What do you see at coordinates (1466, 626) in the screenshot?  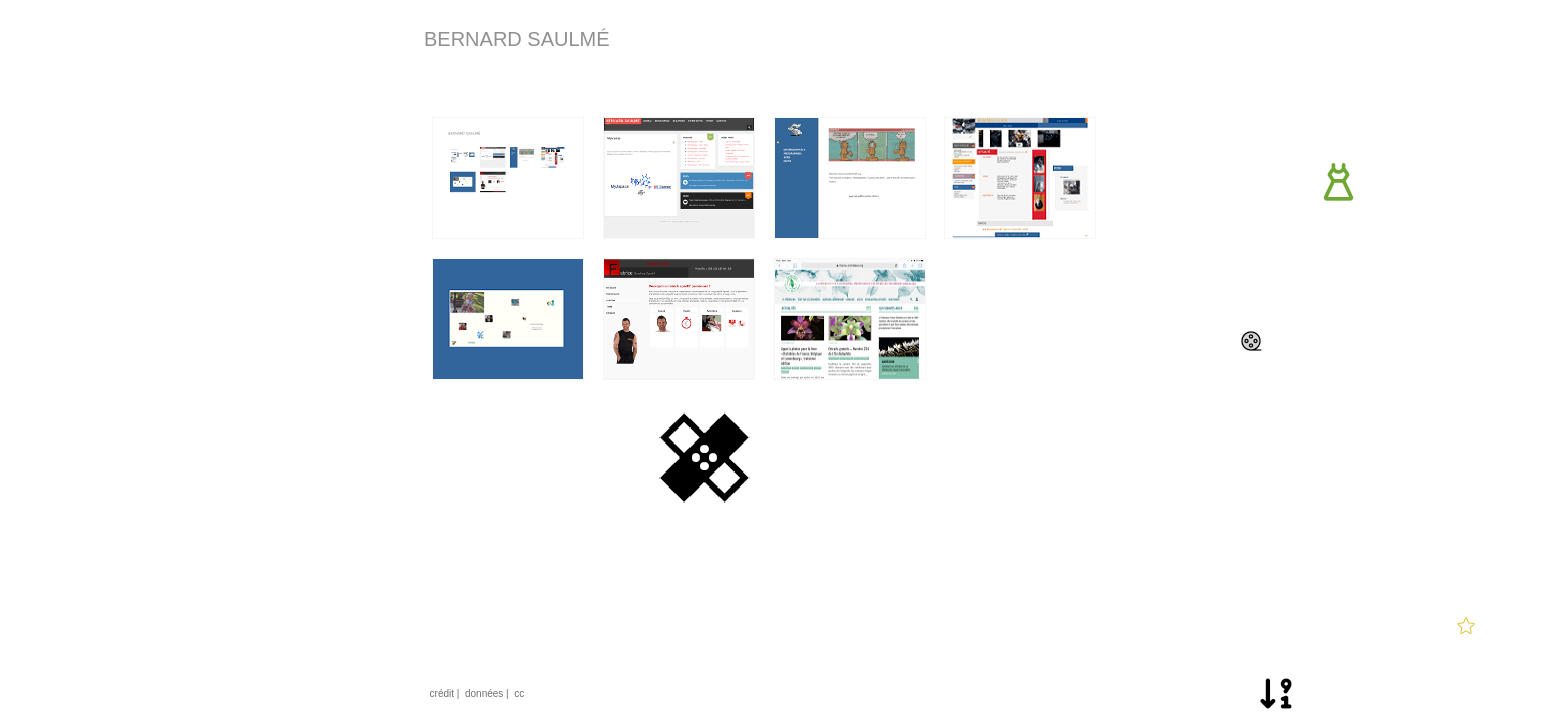 I see `add to favorites` at bounding box center [1466, 626].